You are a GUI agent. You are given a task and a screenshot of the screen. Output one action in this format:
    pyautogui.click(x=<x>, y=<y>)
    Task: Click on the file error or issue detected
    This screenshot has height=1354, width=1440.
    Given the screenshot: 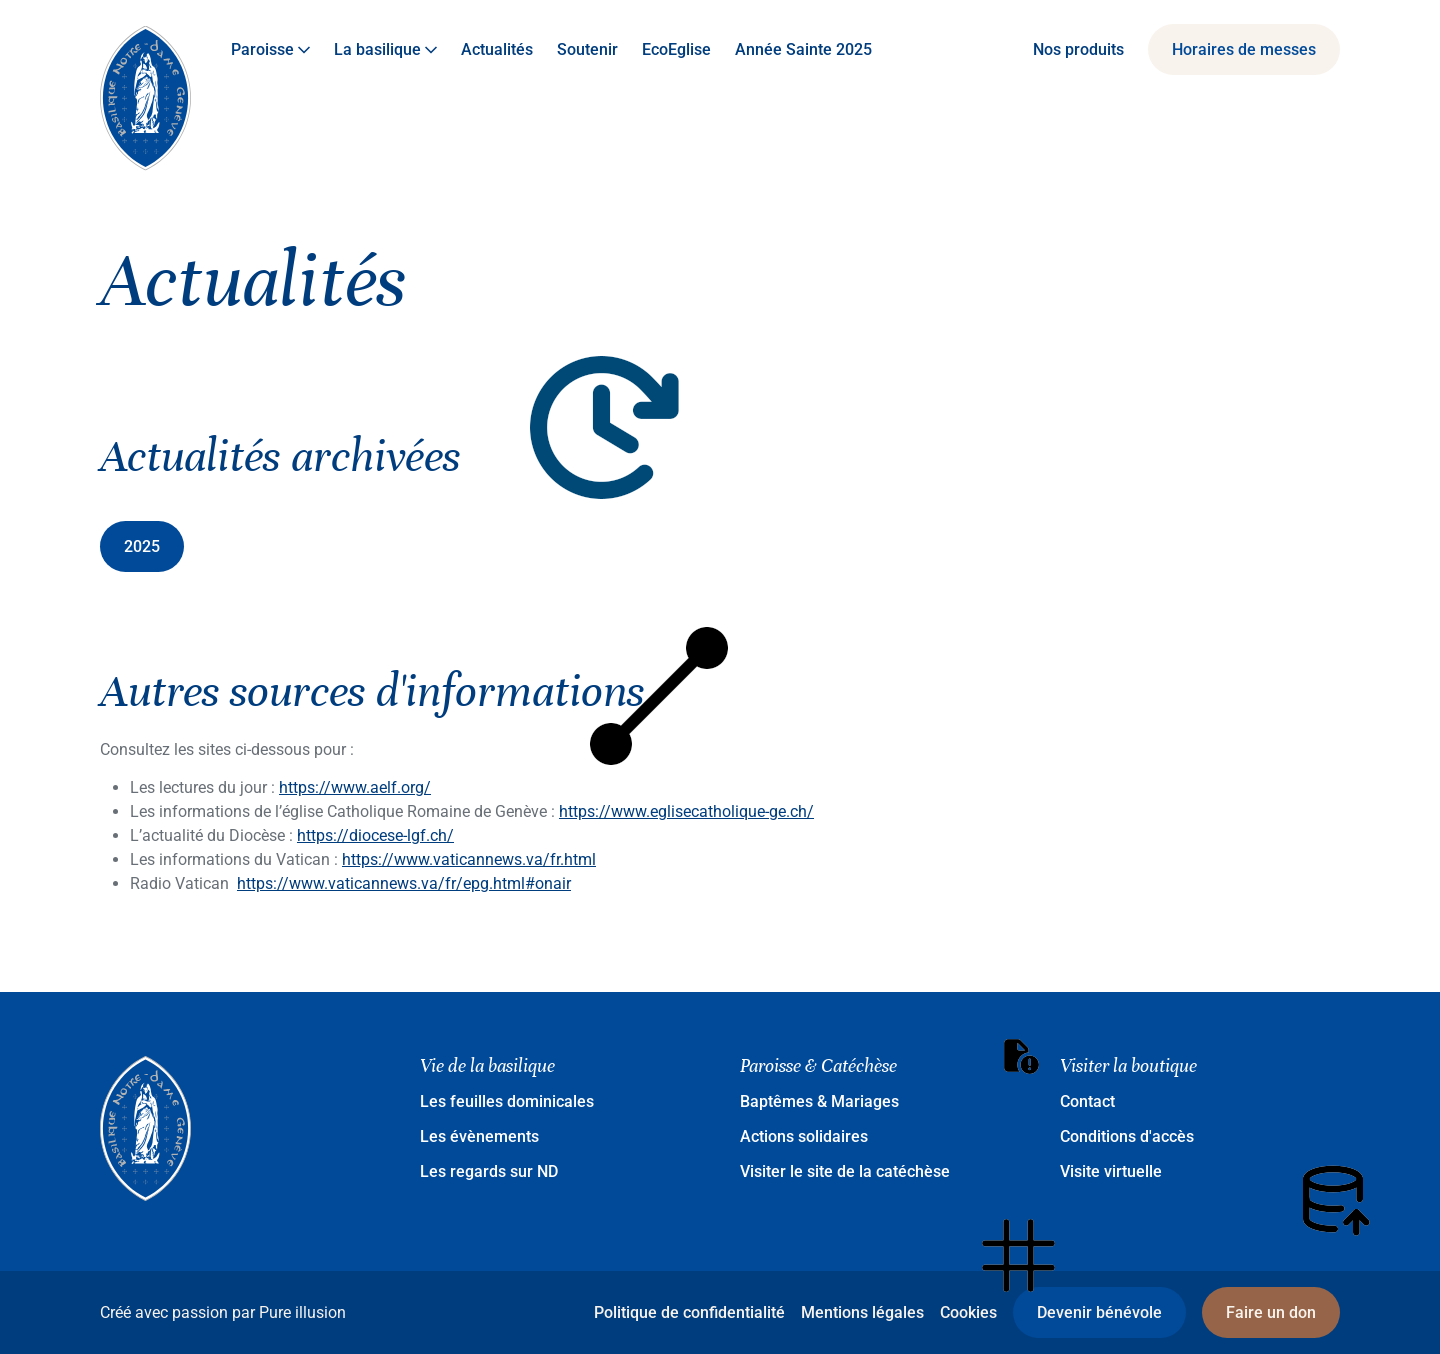 What is the action you would take?
    pyautogui.click(x=1020, y=1055)
    